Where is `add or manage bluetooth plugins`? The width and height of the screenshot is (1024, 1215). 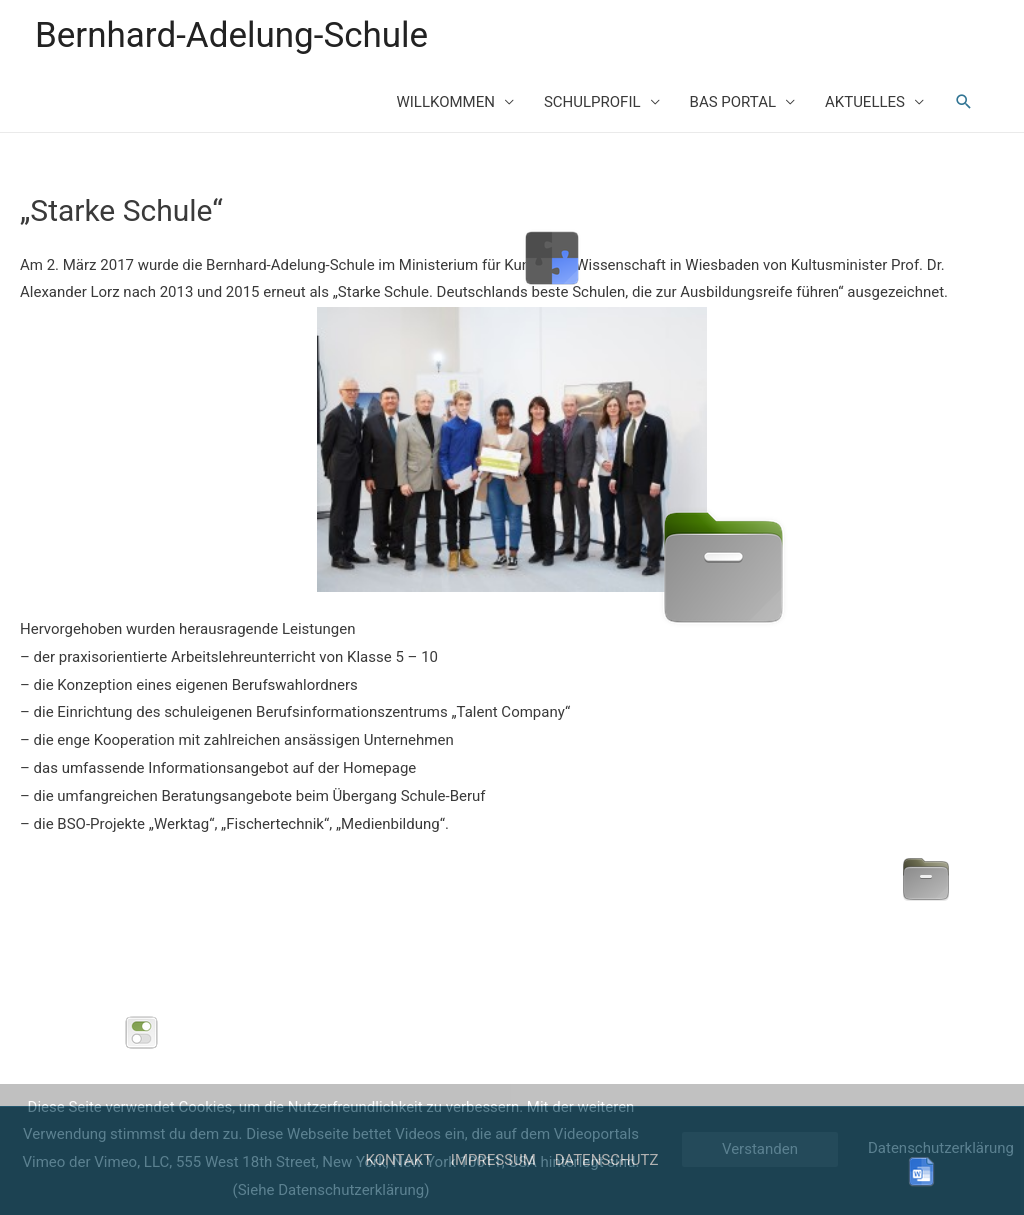 add or manage bluetooth plugins is located at coordinates (552, 258).